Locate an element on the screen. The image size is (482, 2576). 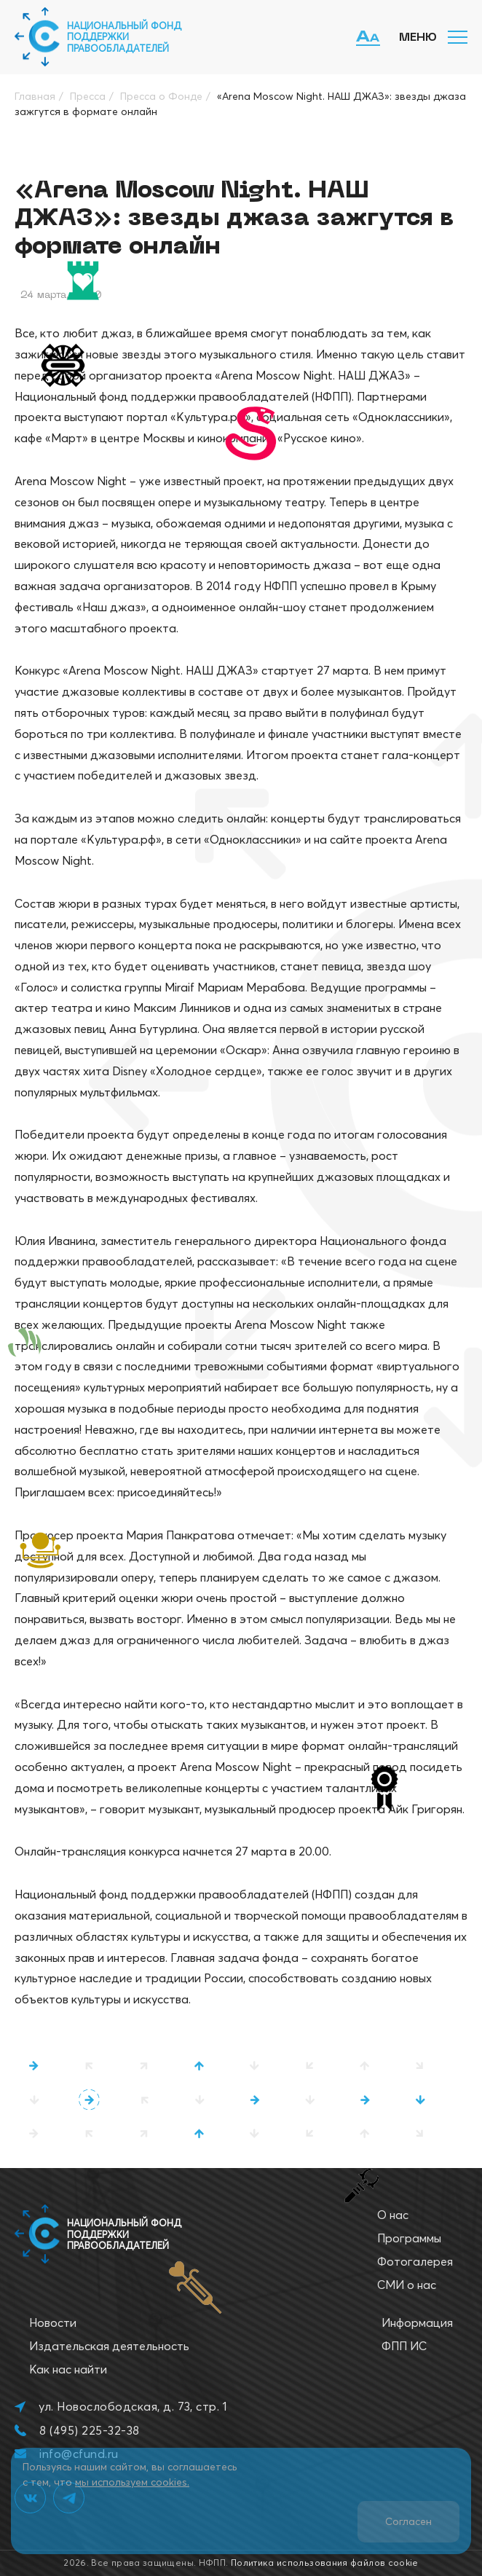
decorative tribal or aztec-style game badge is located at coordinates (63, 365).